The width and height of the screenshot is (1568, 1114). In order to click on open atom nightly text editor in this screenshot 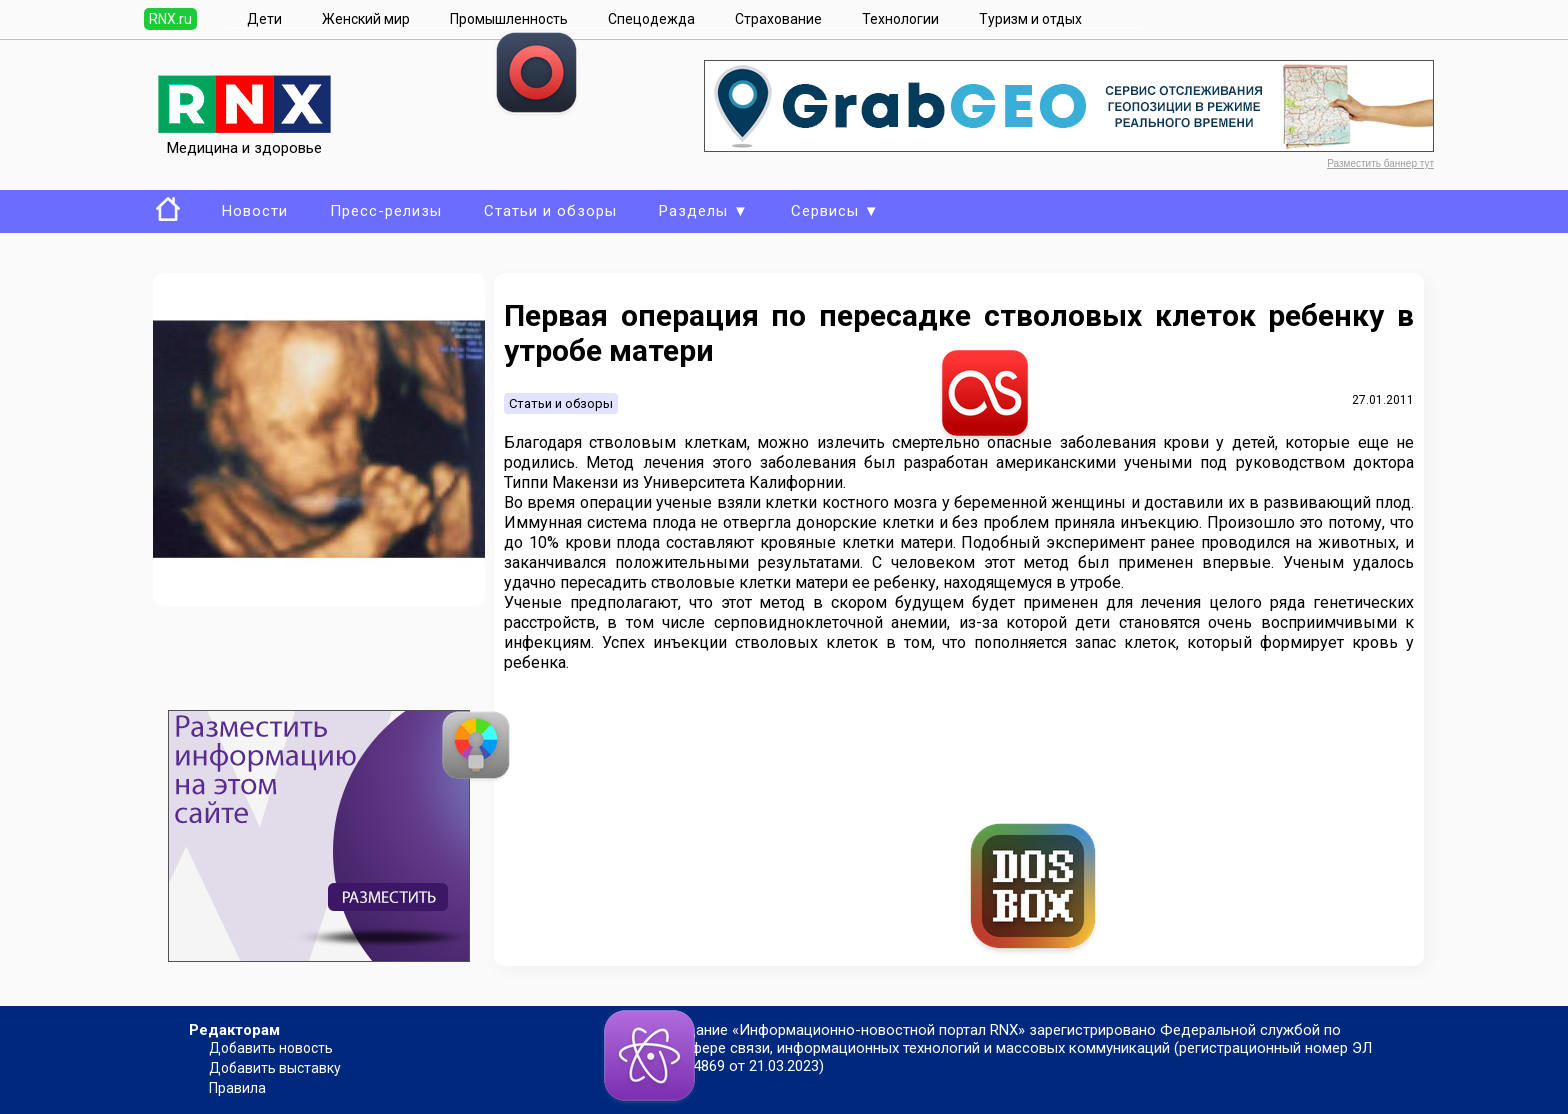, I will do `click(649, 1055)`.